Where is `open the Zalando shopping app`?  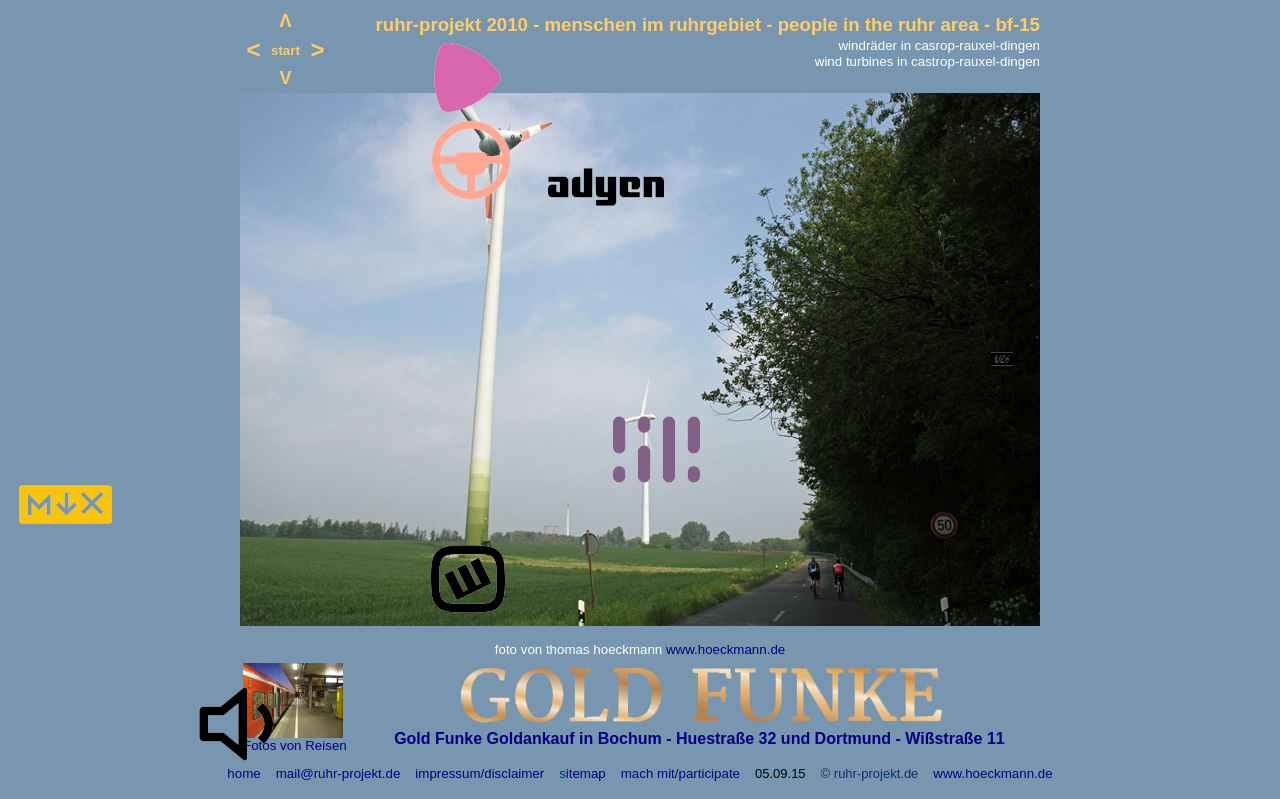
open the Zalando shopping app is located at coordinates (467, 77).